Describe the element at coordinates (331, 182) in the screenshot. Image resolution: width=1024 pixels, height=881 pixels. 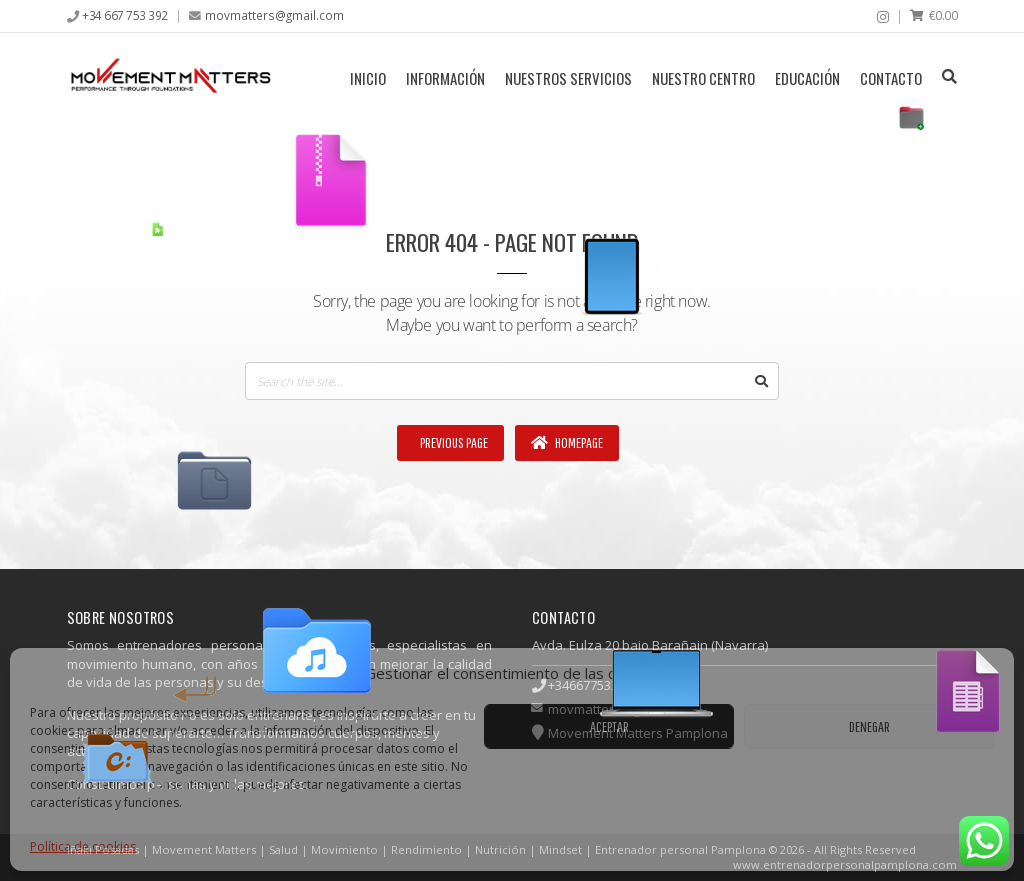
I see `open a compressed RAR archive file` at that location.